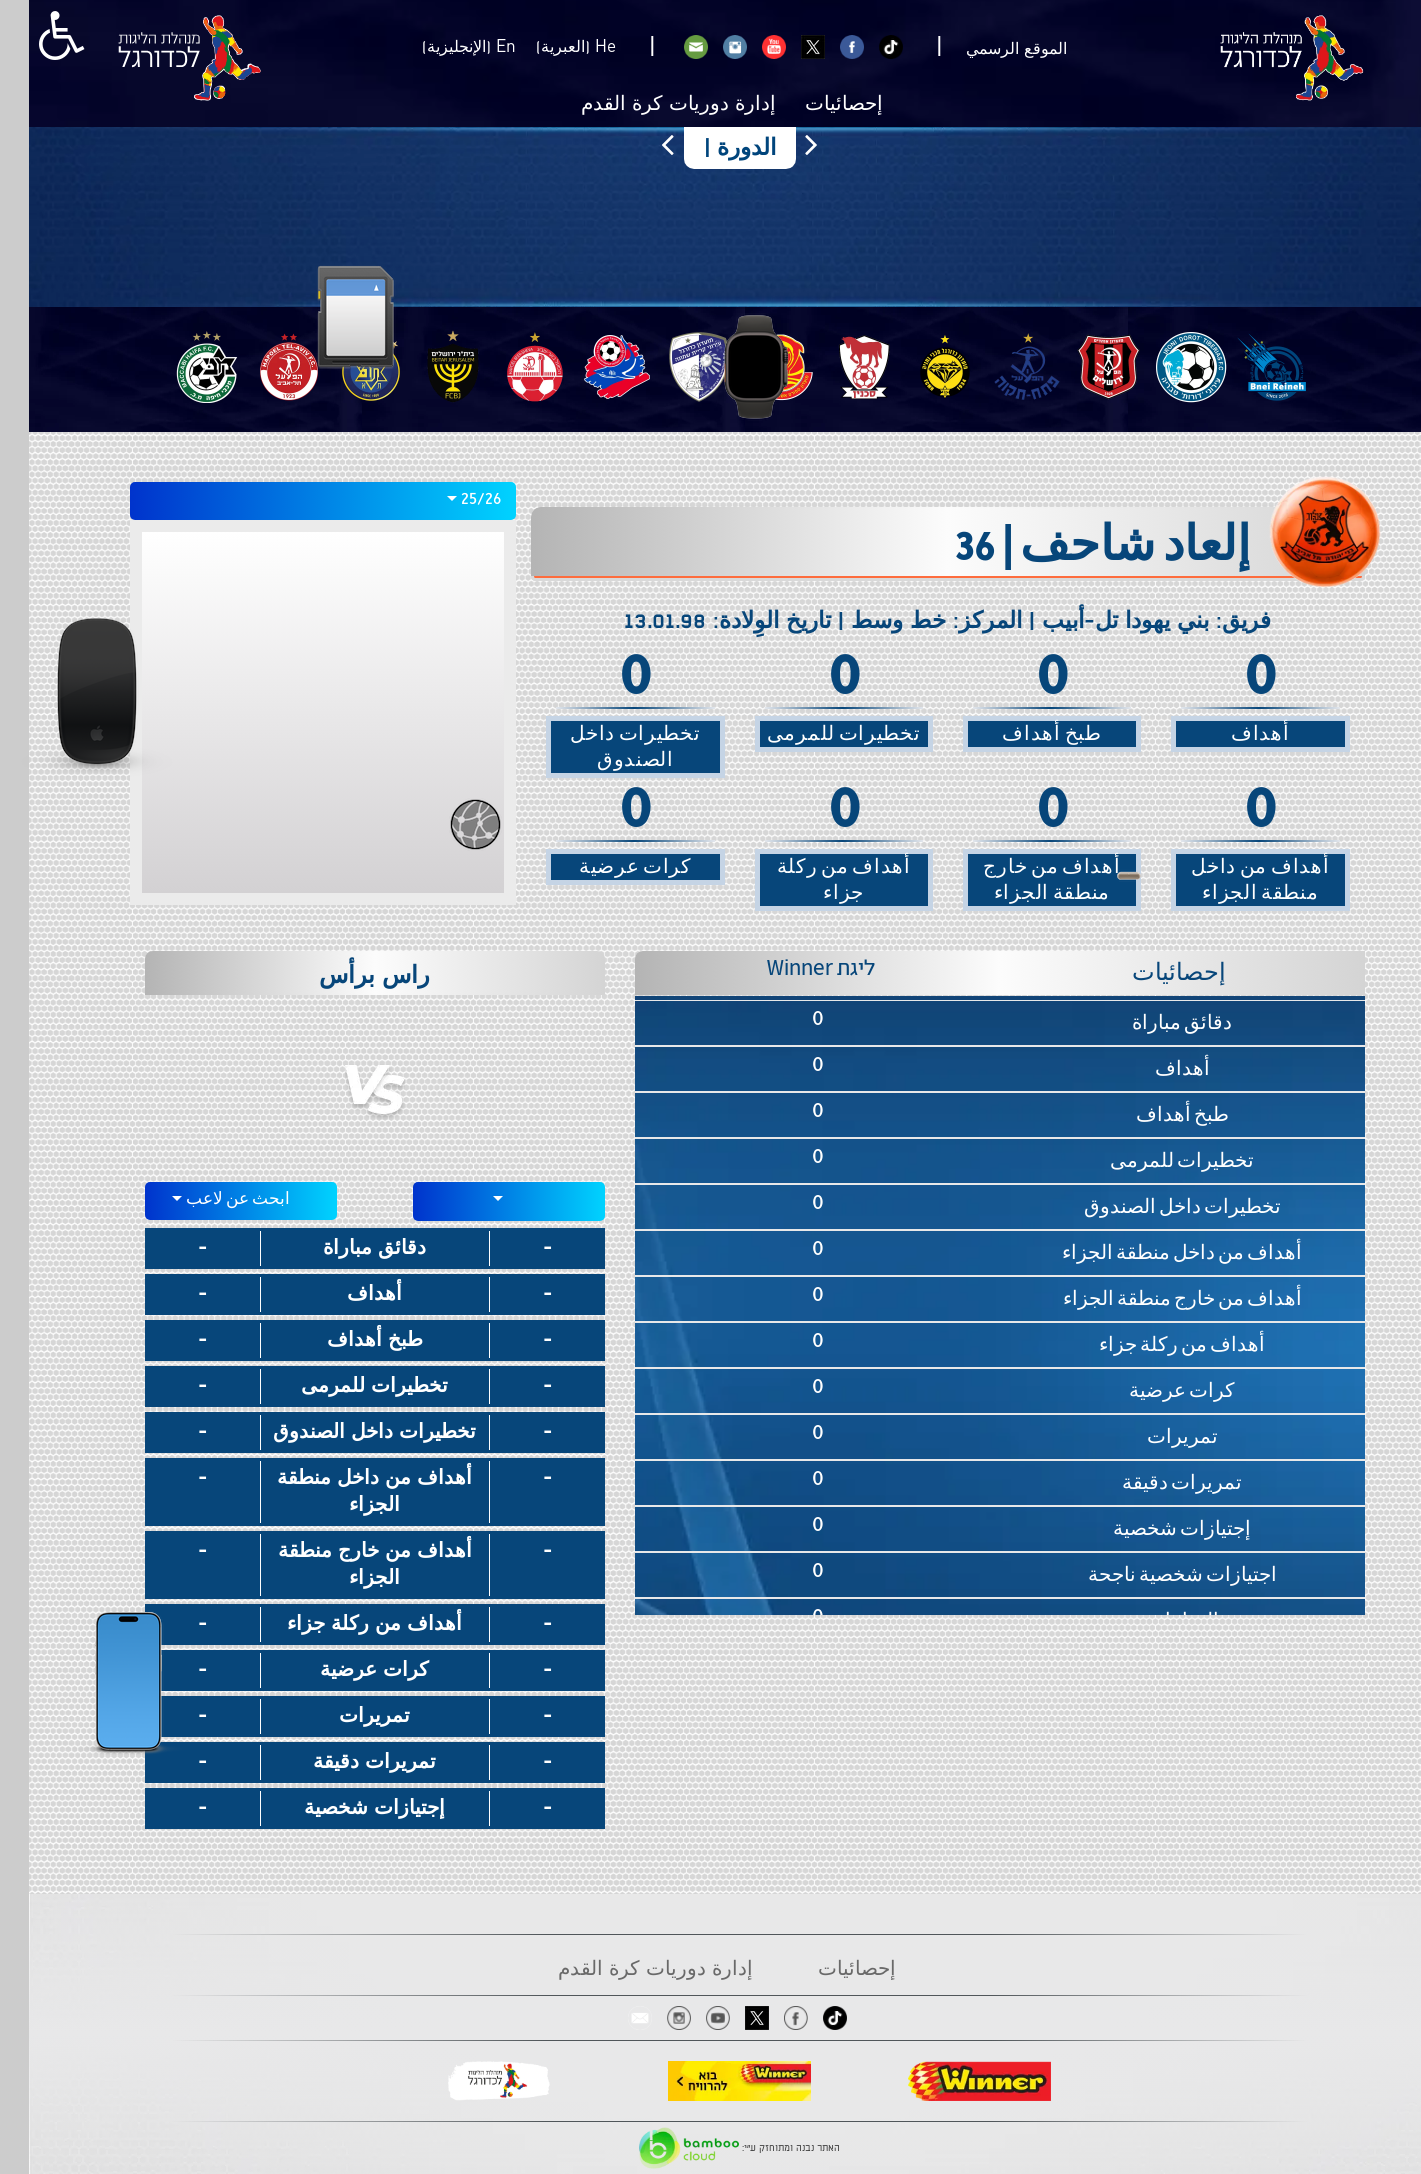  What do you see at coordinates (755, 367) in the screenshot?
I see `apple watch device icon` at bounding box center [755, 367].